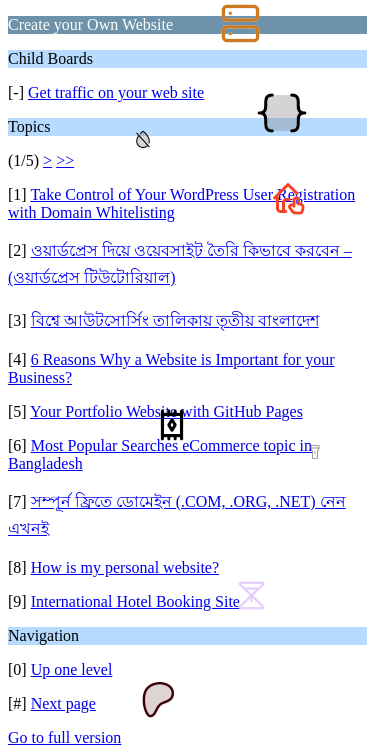 The image size is (375, 755). I want to click on view or manage home decor items, so click(172, 425).